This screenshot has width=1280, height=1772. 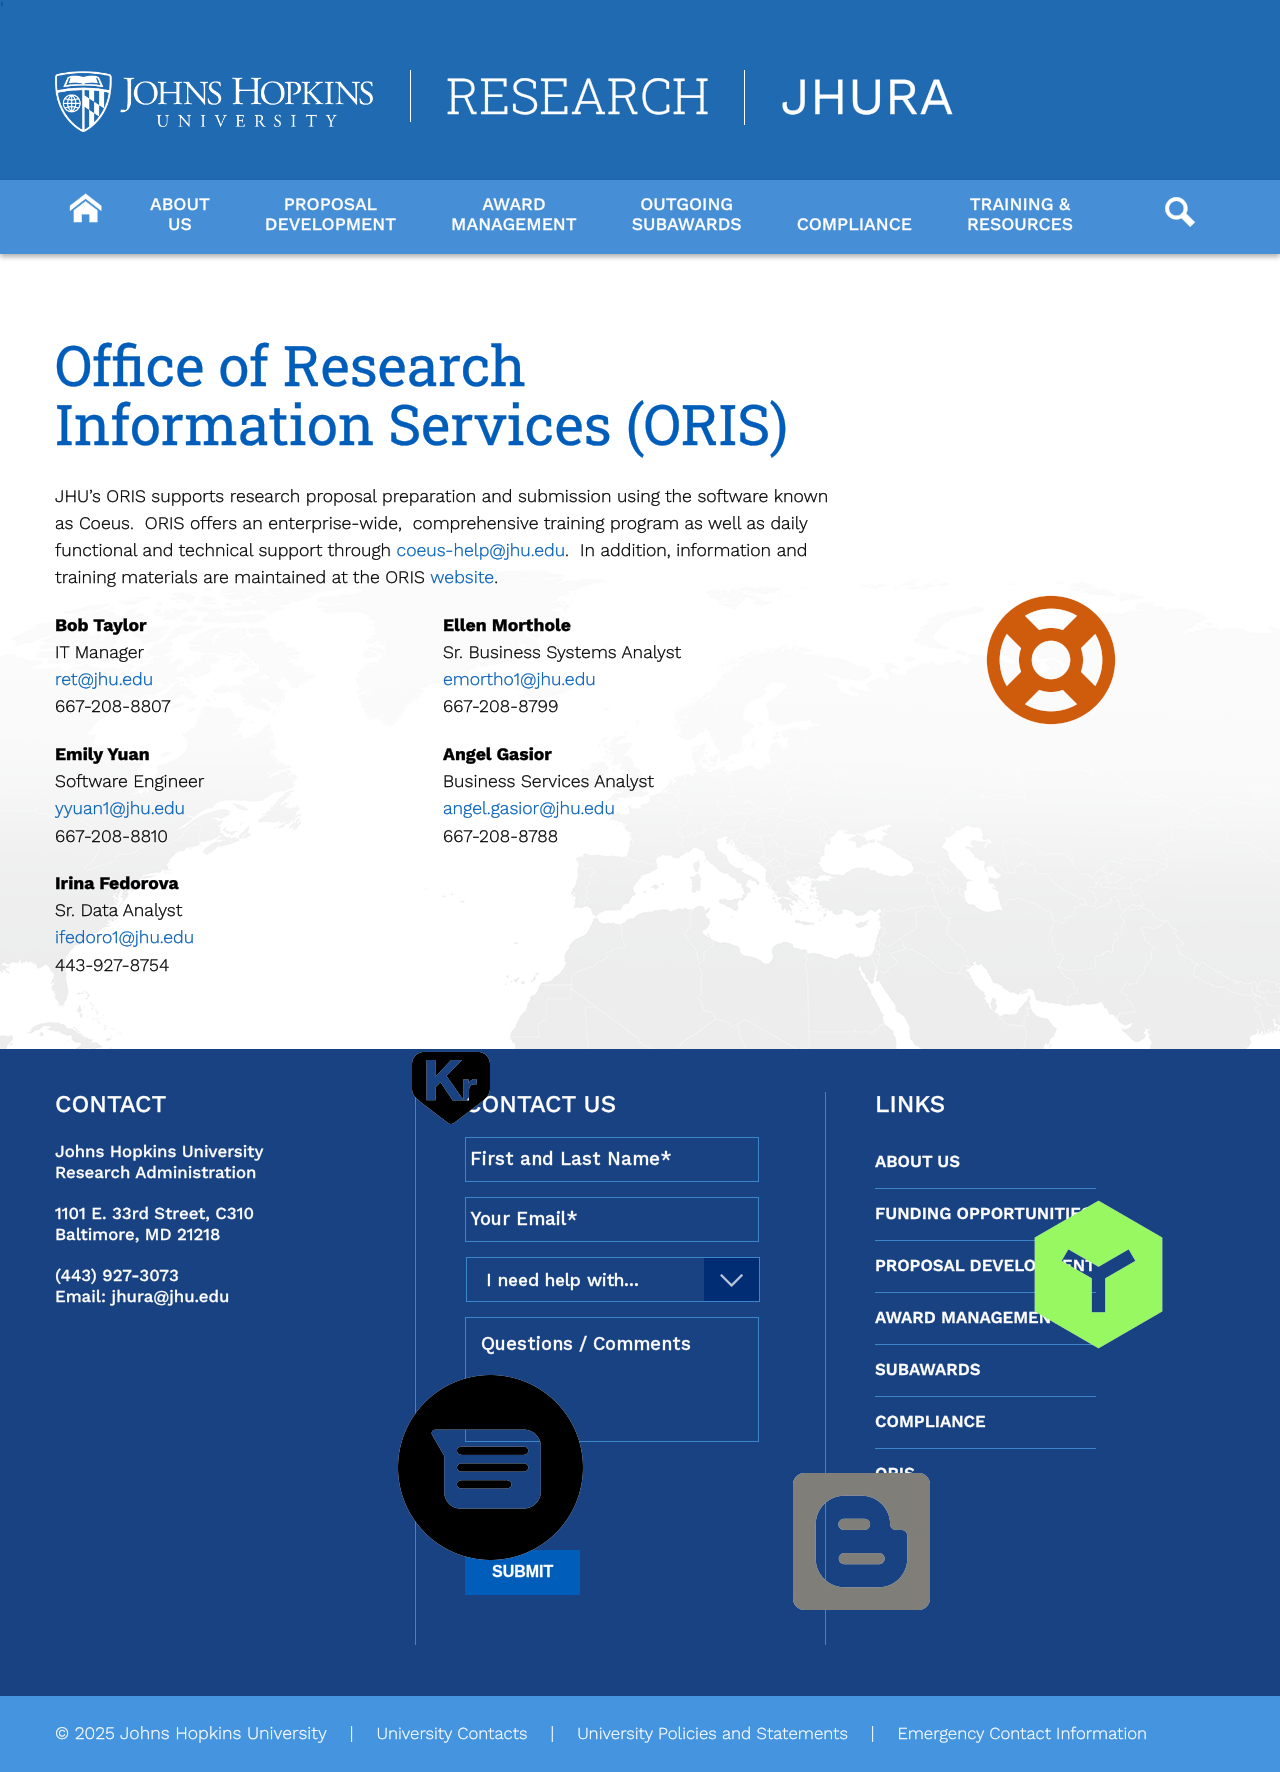 What do you see at coordinates (861, 1541) in the screenshot?
I see `open Blogger app` at bounding box center [861, 1541].